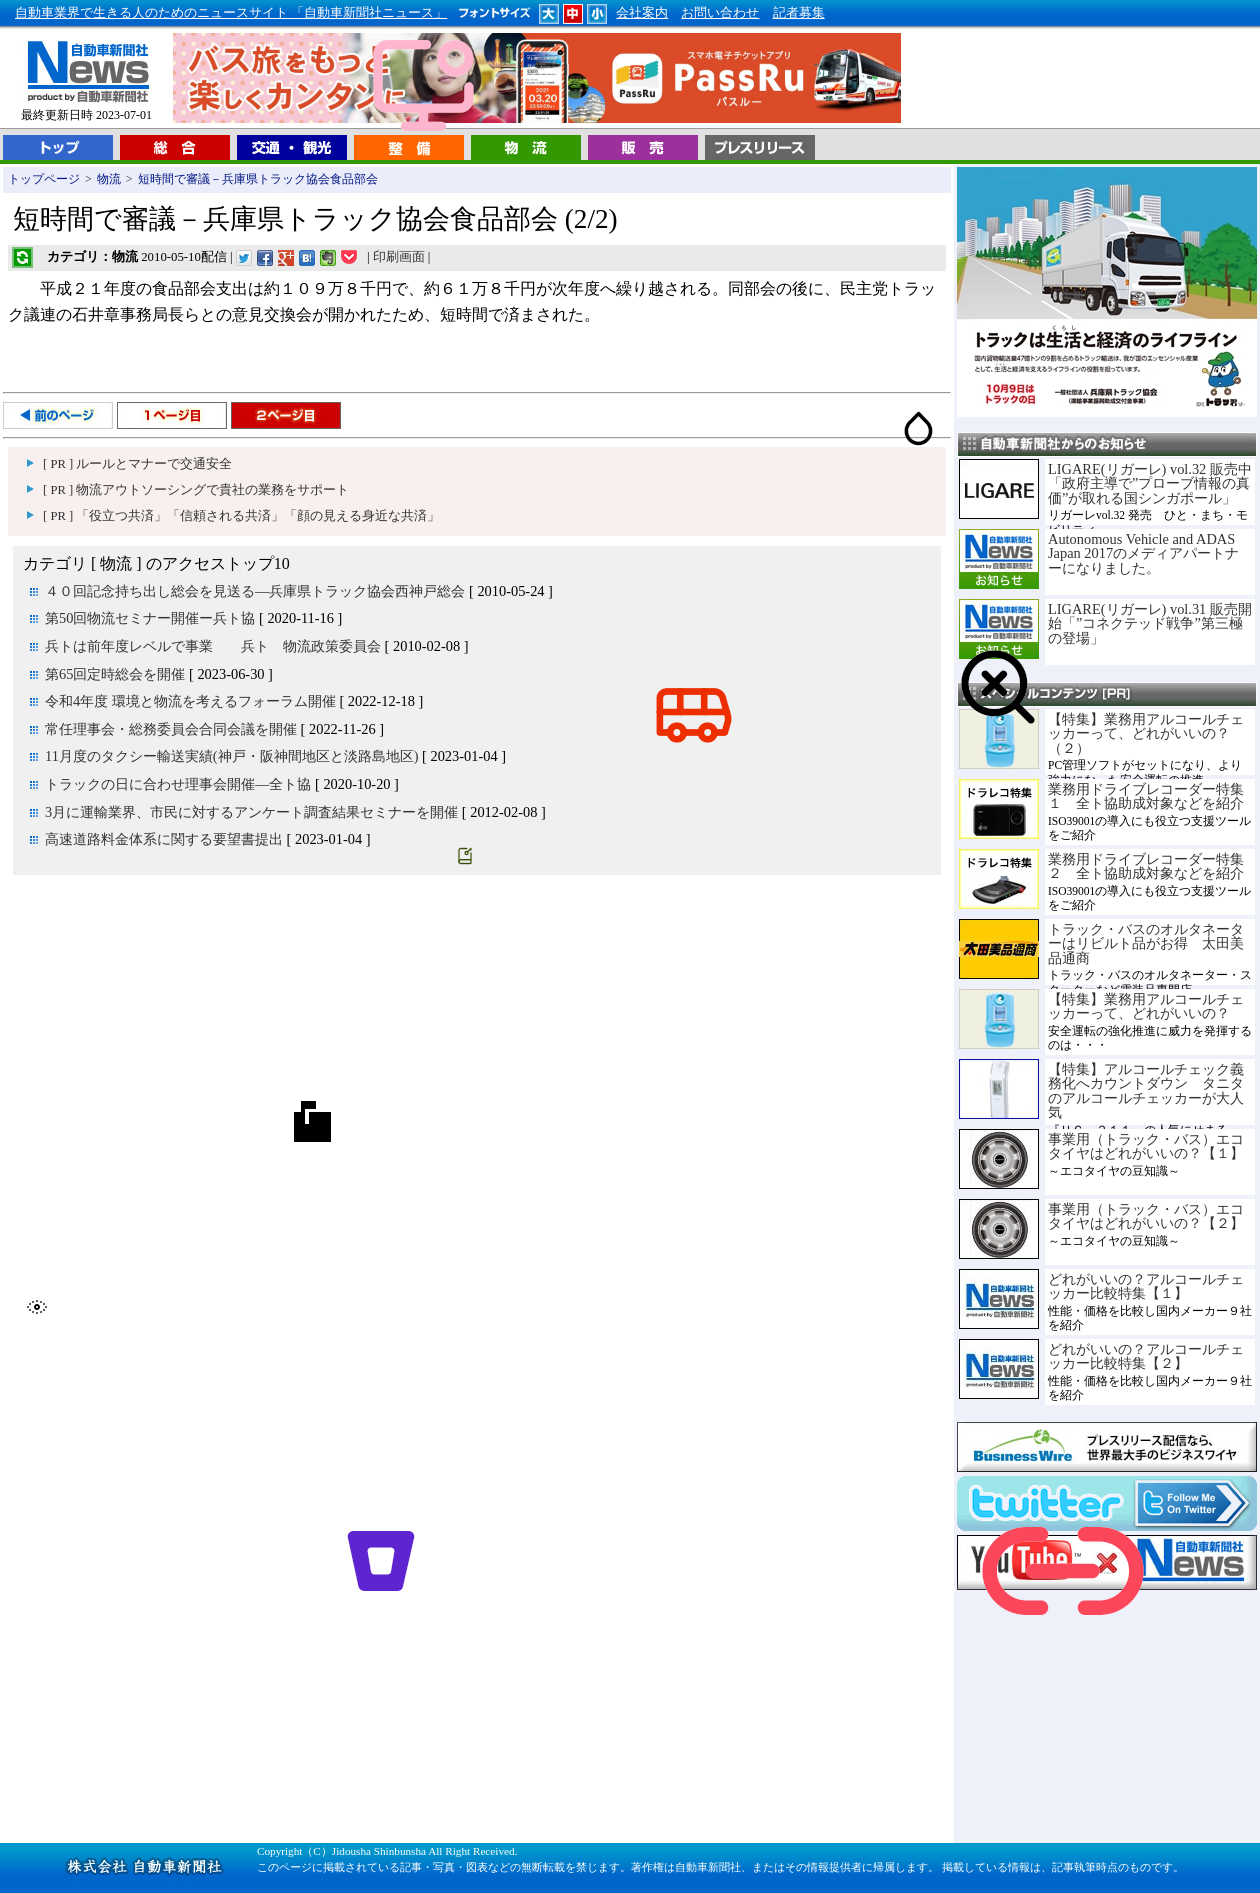 This screenshot has width=1260, height=1893. What do you see at coordinates (465, 856) in the screenshot?
I see `access encrypted or password-protected documents` at bounding box center [465, 856].